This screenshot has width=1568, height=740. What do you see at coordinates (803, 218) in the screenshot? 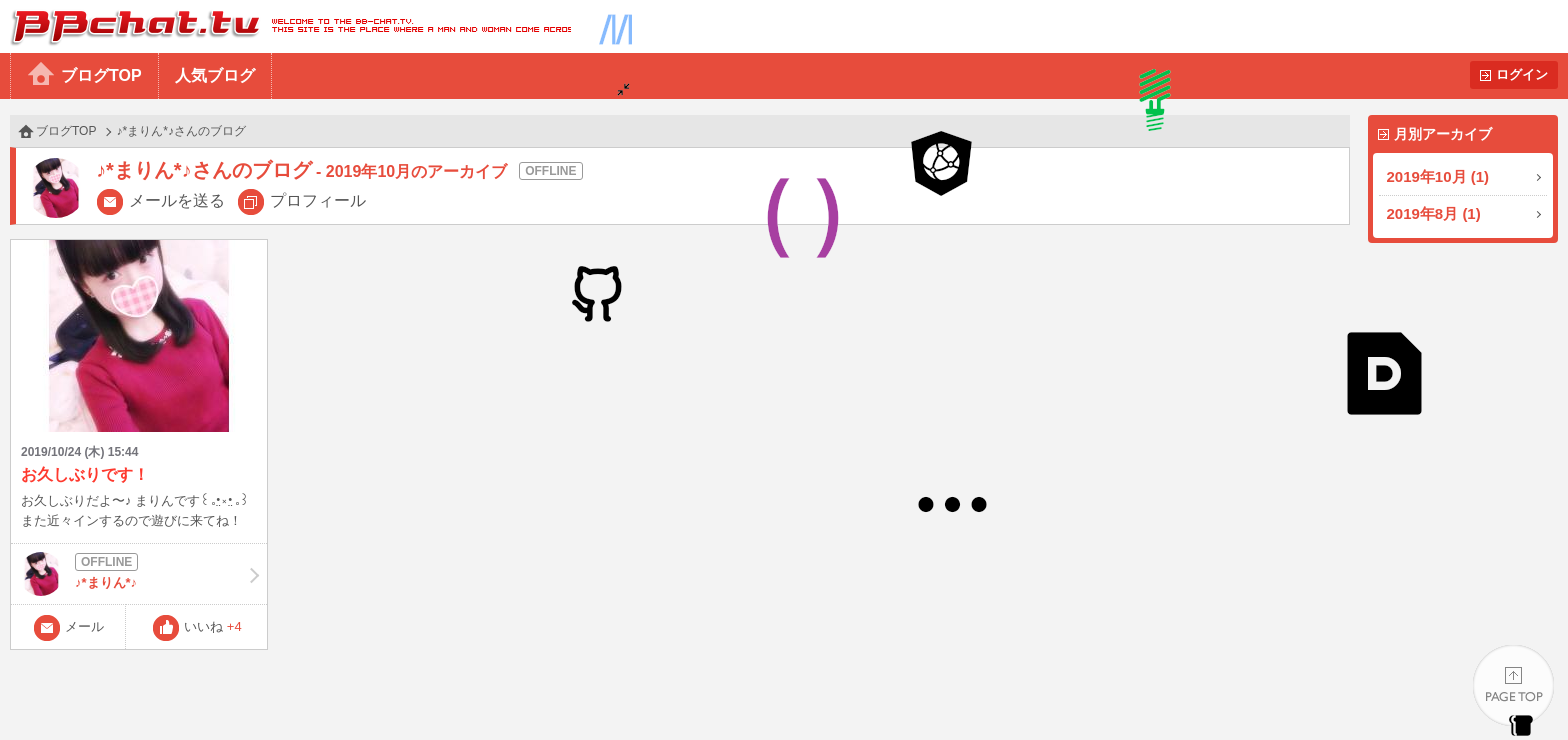
I see `insert parentheses in code editor` at bounding box center [803, 218].